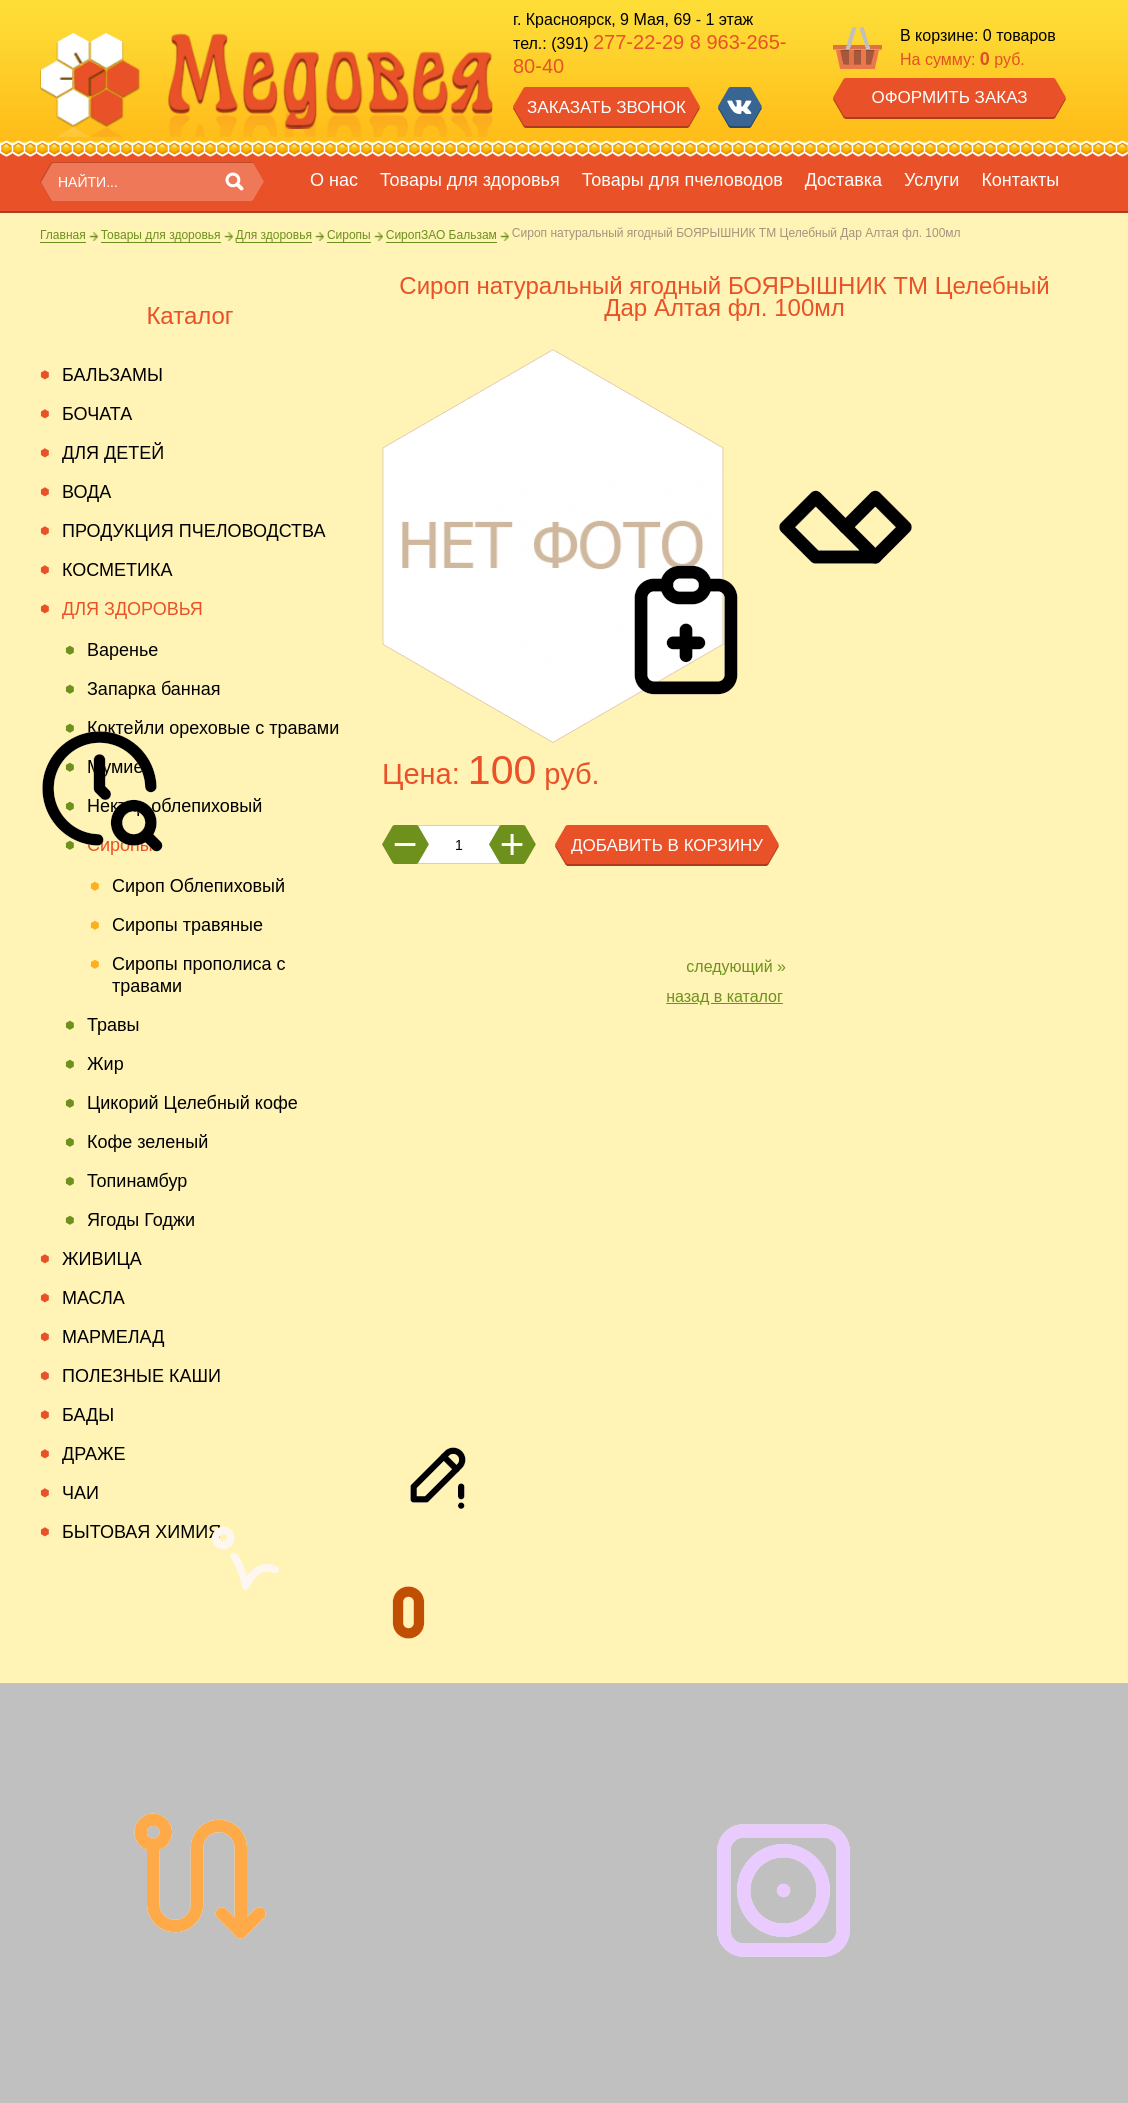 Image resolution: width=1128 pixels, height=2103 pixels. Describe the element at coordinates (99, 788) in the screenshot. I see `search through time history or logs` at that location.